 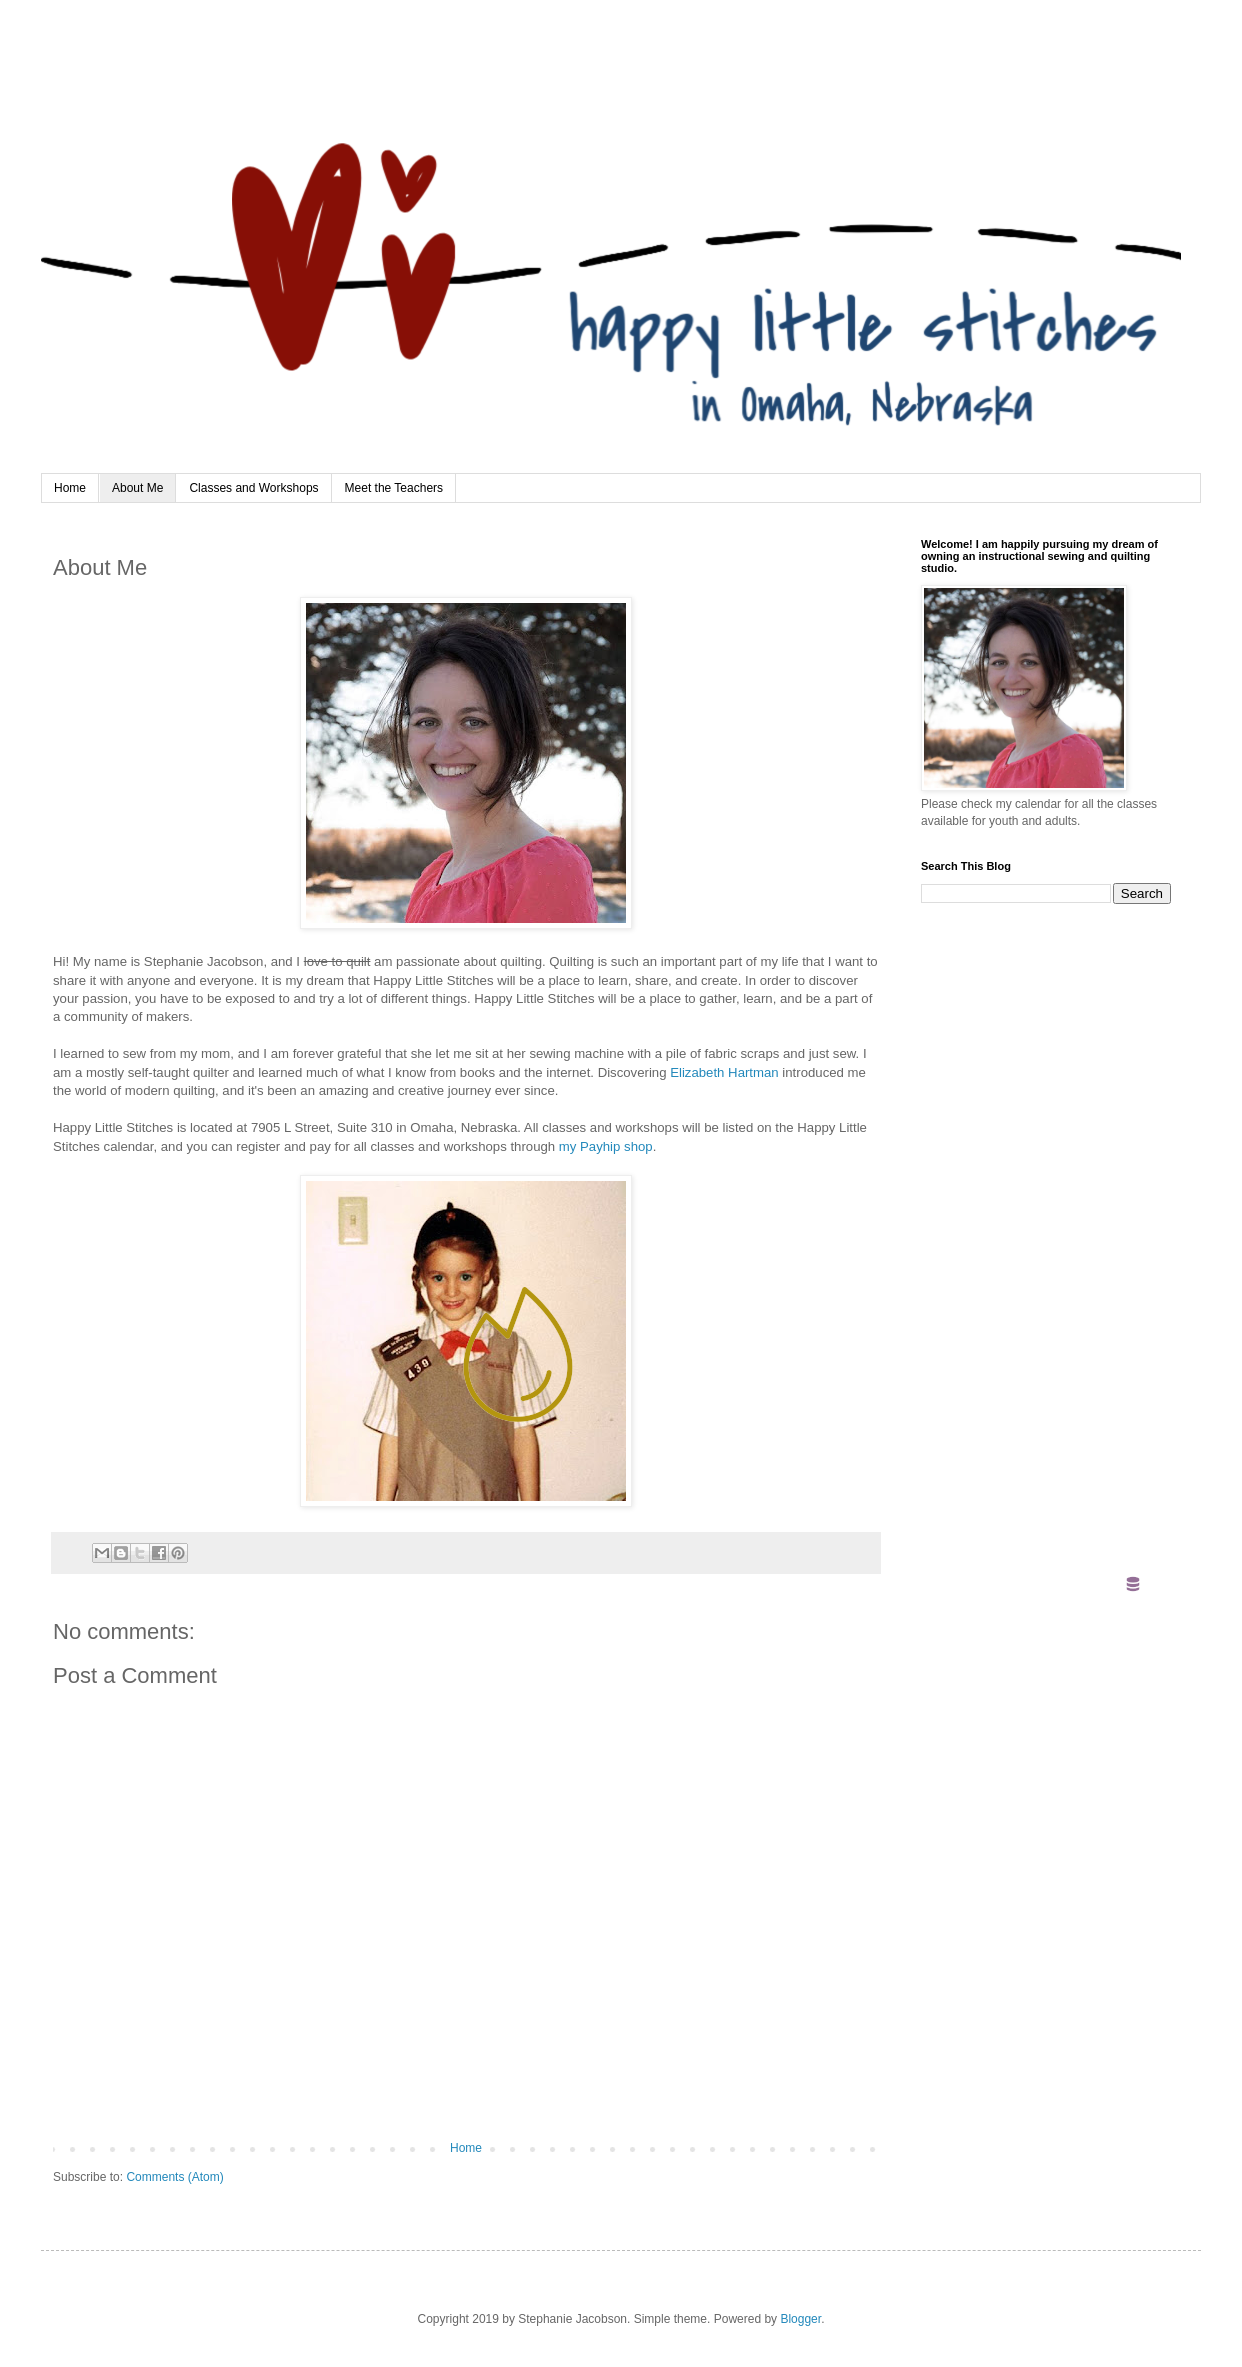 What do you see at coordinates (1133, 1584) in the screenshot?
I see `access database storage` at bounding box center [1133, 1584].